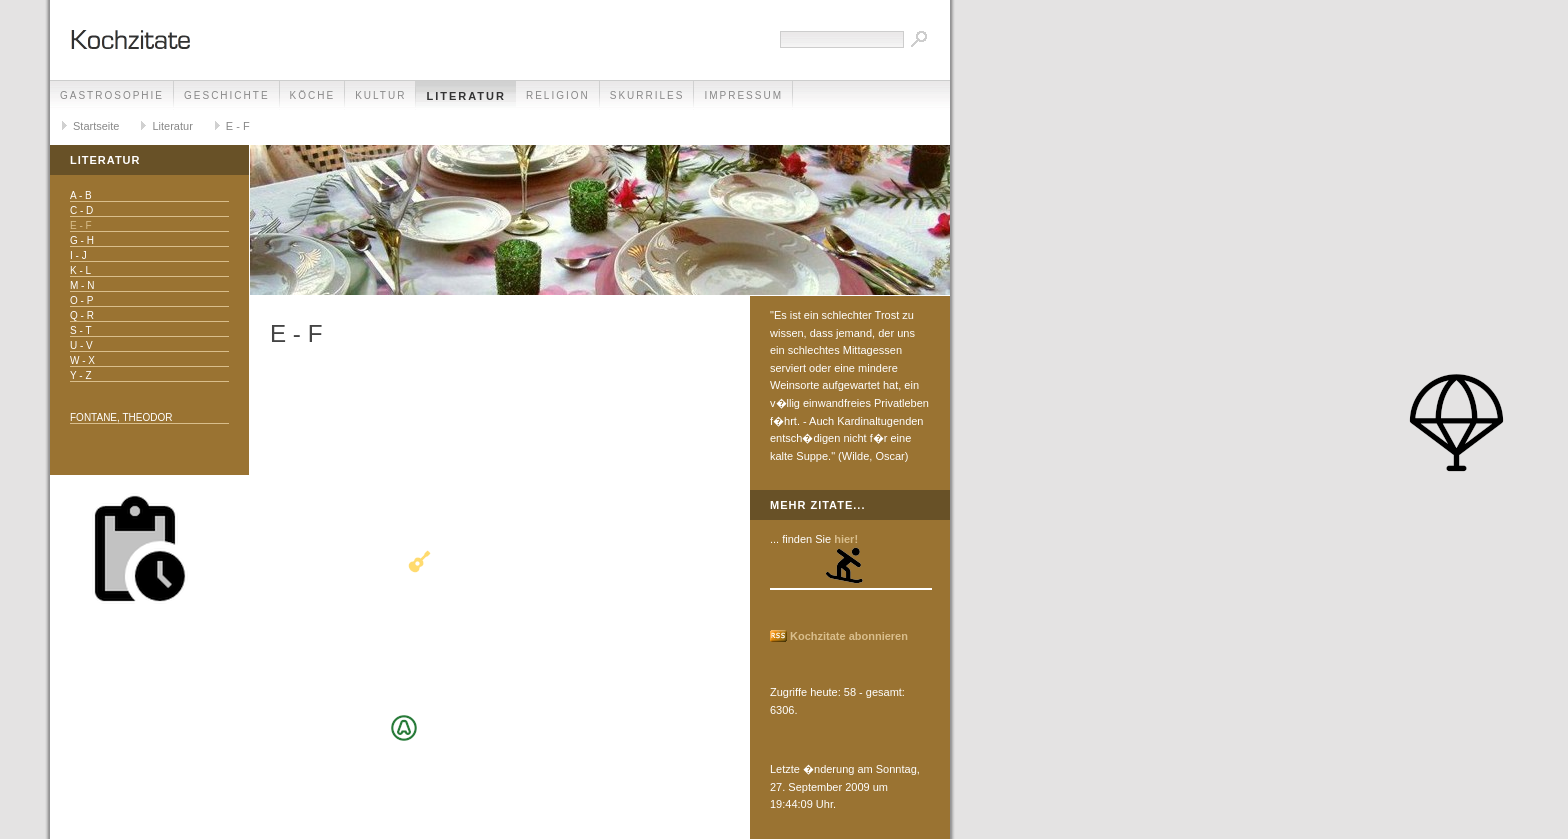 This screenshot has width=1568, height=839. What do you see at coordinates (404, 728) in the screenshot?
I see `sign in with OAuth authentication` at bounding box center [404, 728].